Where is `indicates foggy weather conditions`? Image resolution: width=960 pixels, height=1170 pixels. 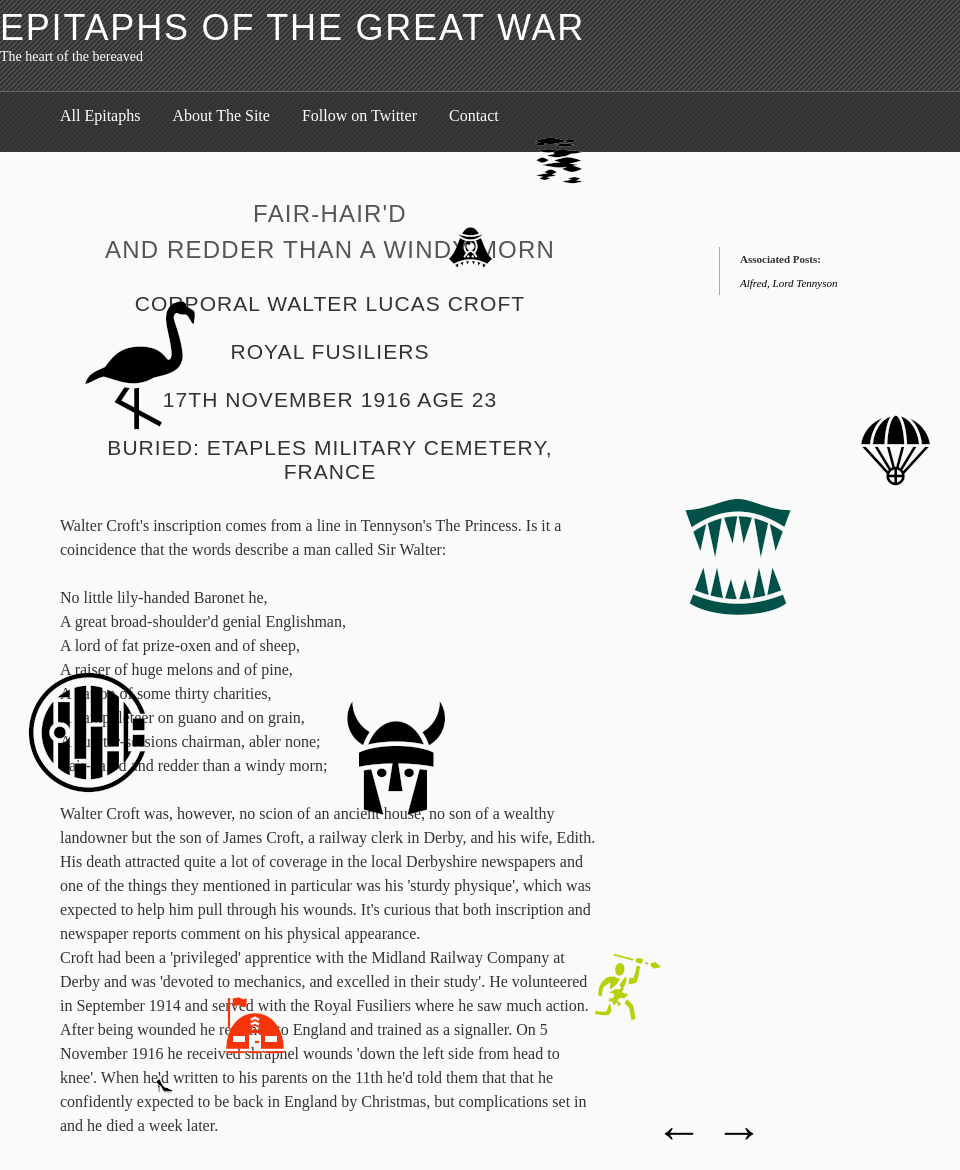 indicates foggy weather conditions is located at coordinates (558, 160).